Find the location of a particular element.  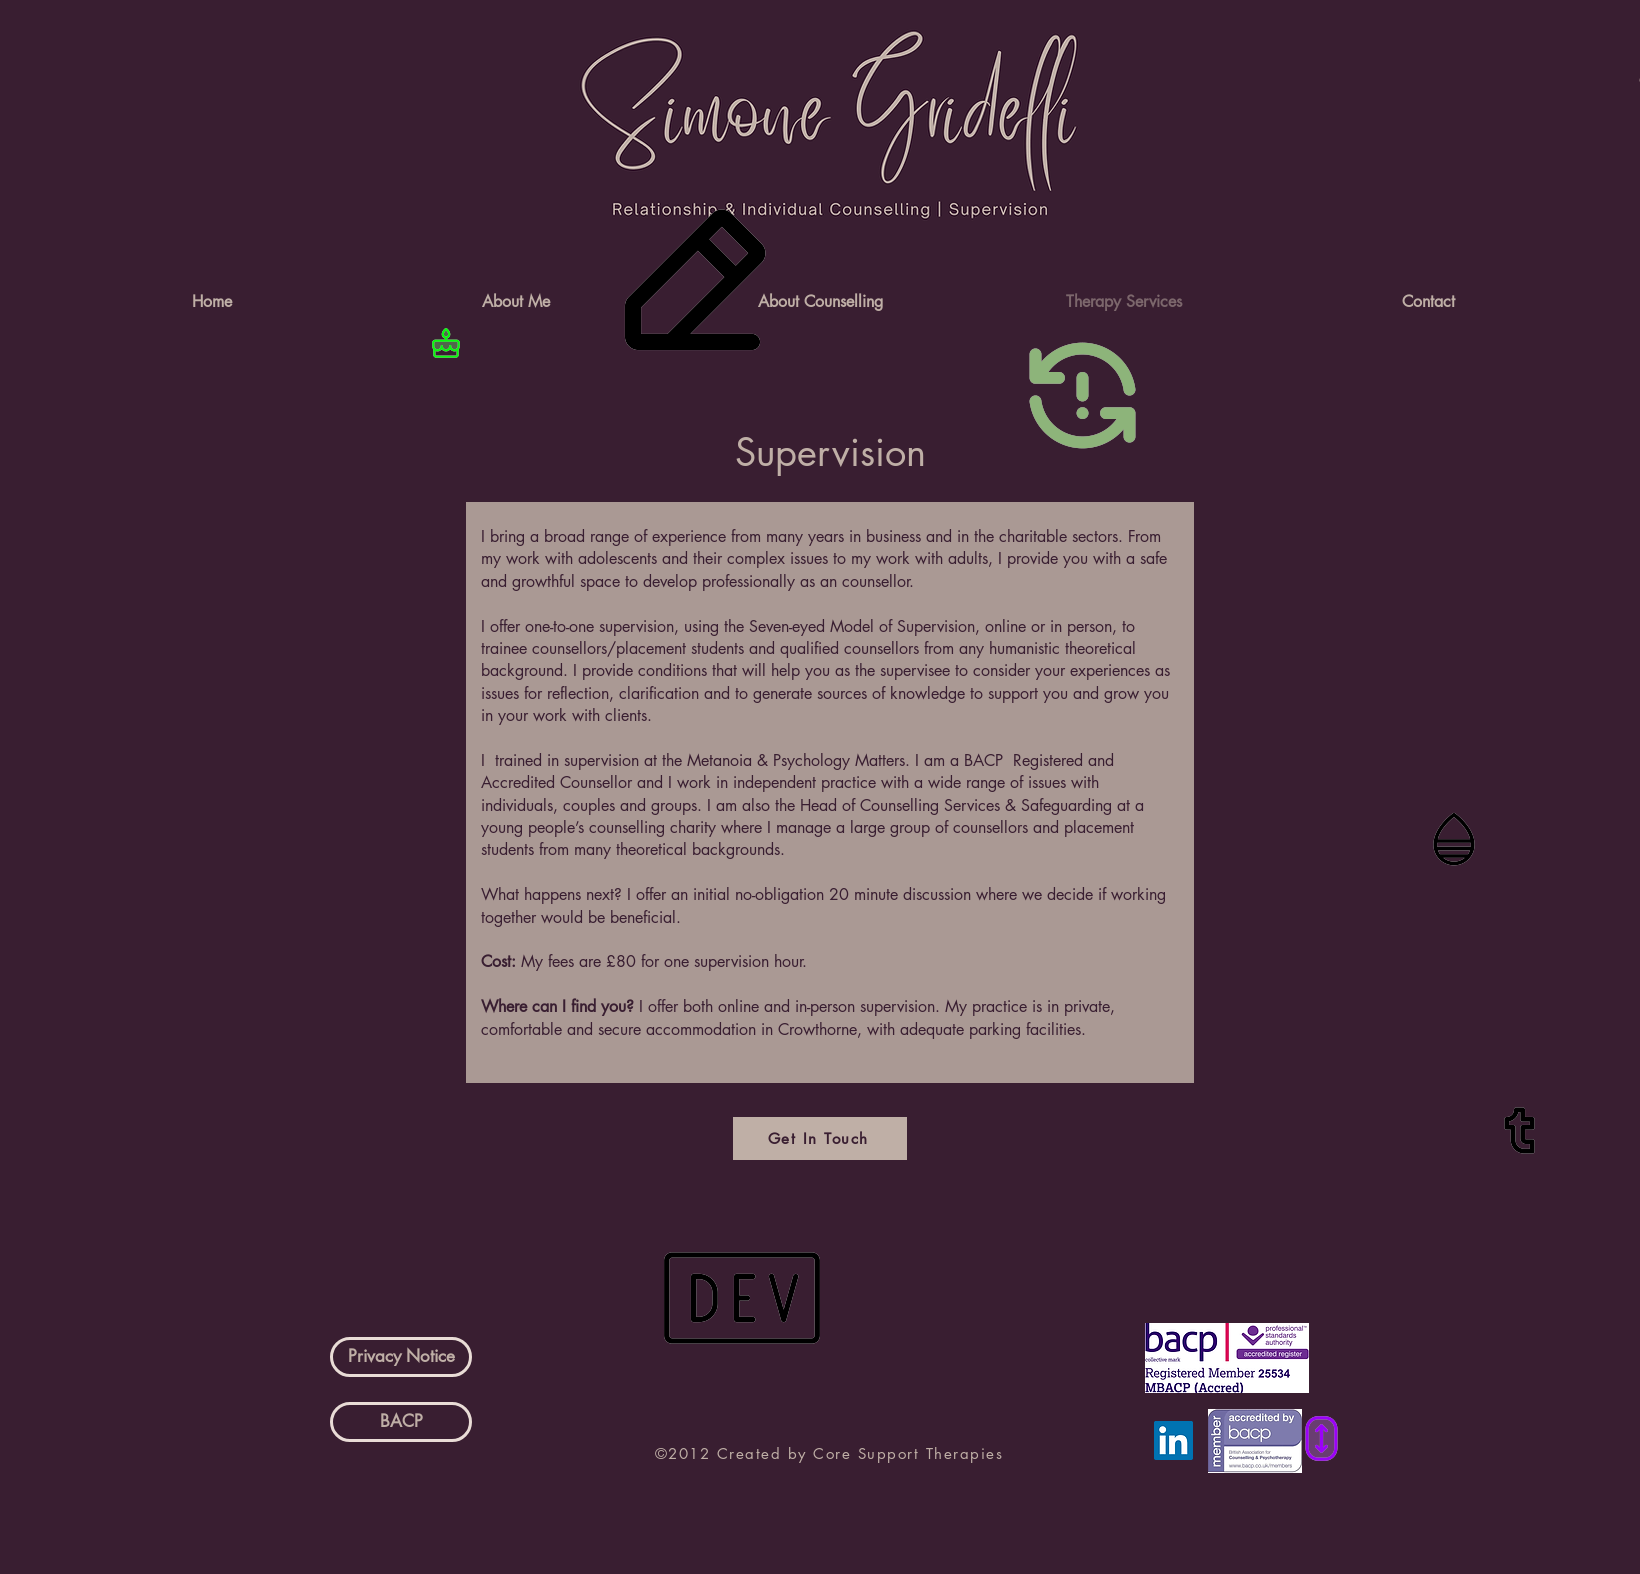

scroll up or down on the page is located at coordinates (1321, 1438).